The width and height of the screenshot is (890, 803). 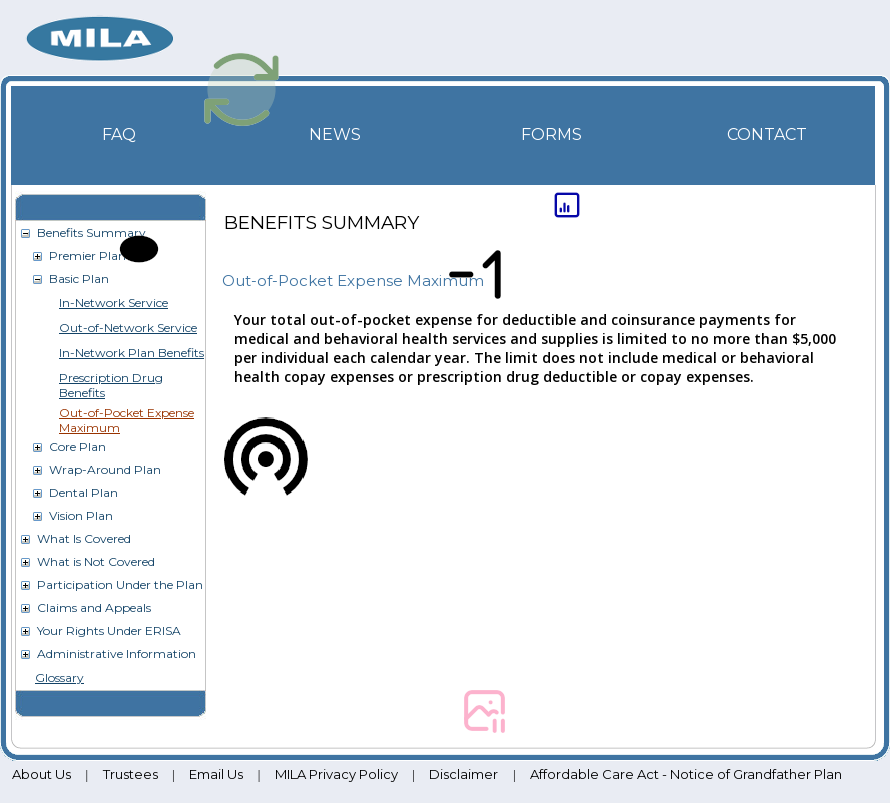 I want to click on decrease exposure by one stop, so click(x=479, y=274).